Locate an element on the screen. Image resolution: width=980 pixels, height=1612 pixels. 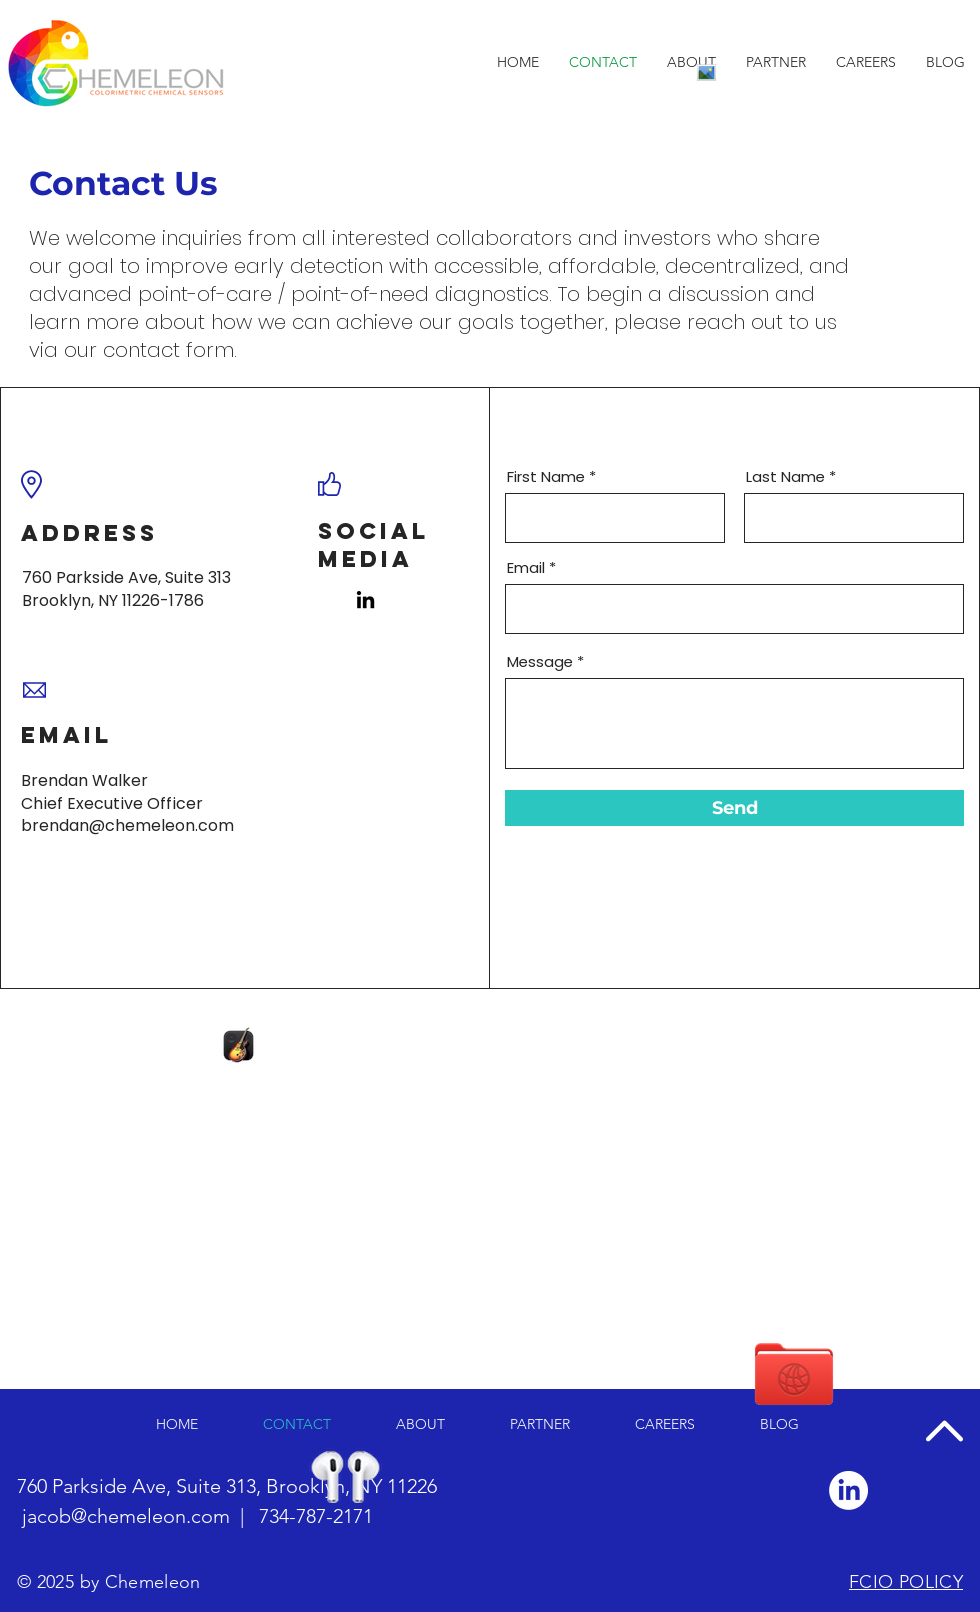
connect wireless earbuds via bluetooth is located at coordinates (345, 1477).